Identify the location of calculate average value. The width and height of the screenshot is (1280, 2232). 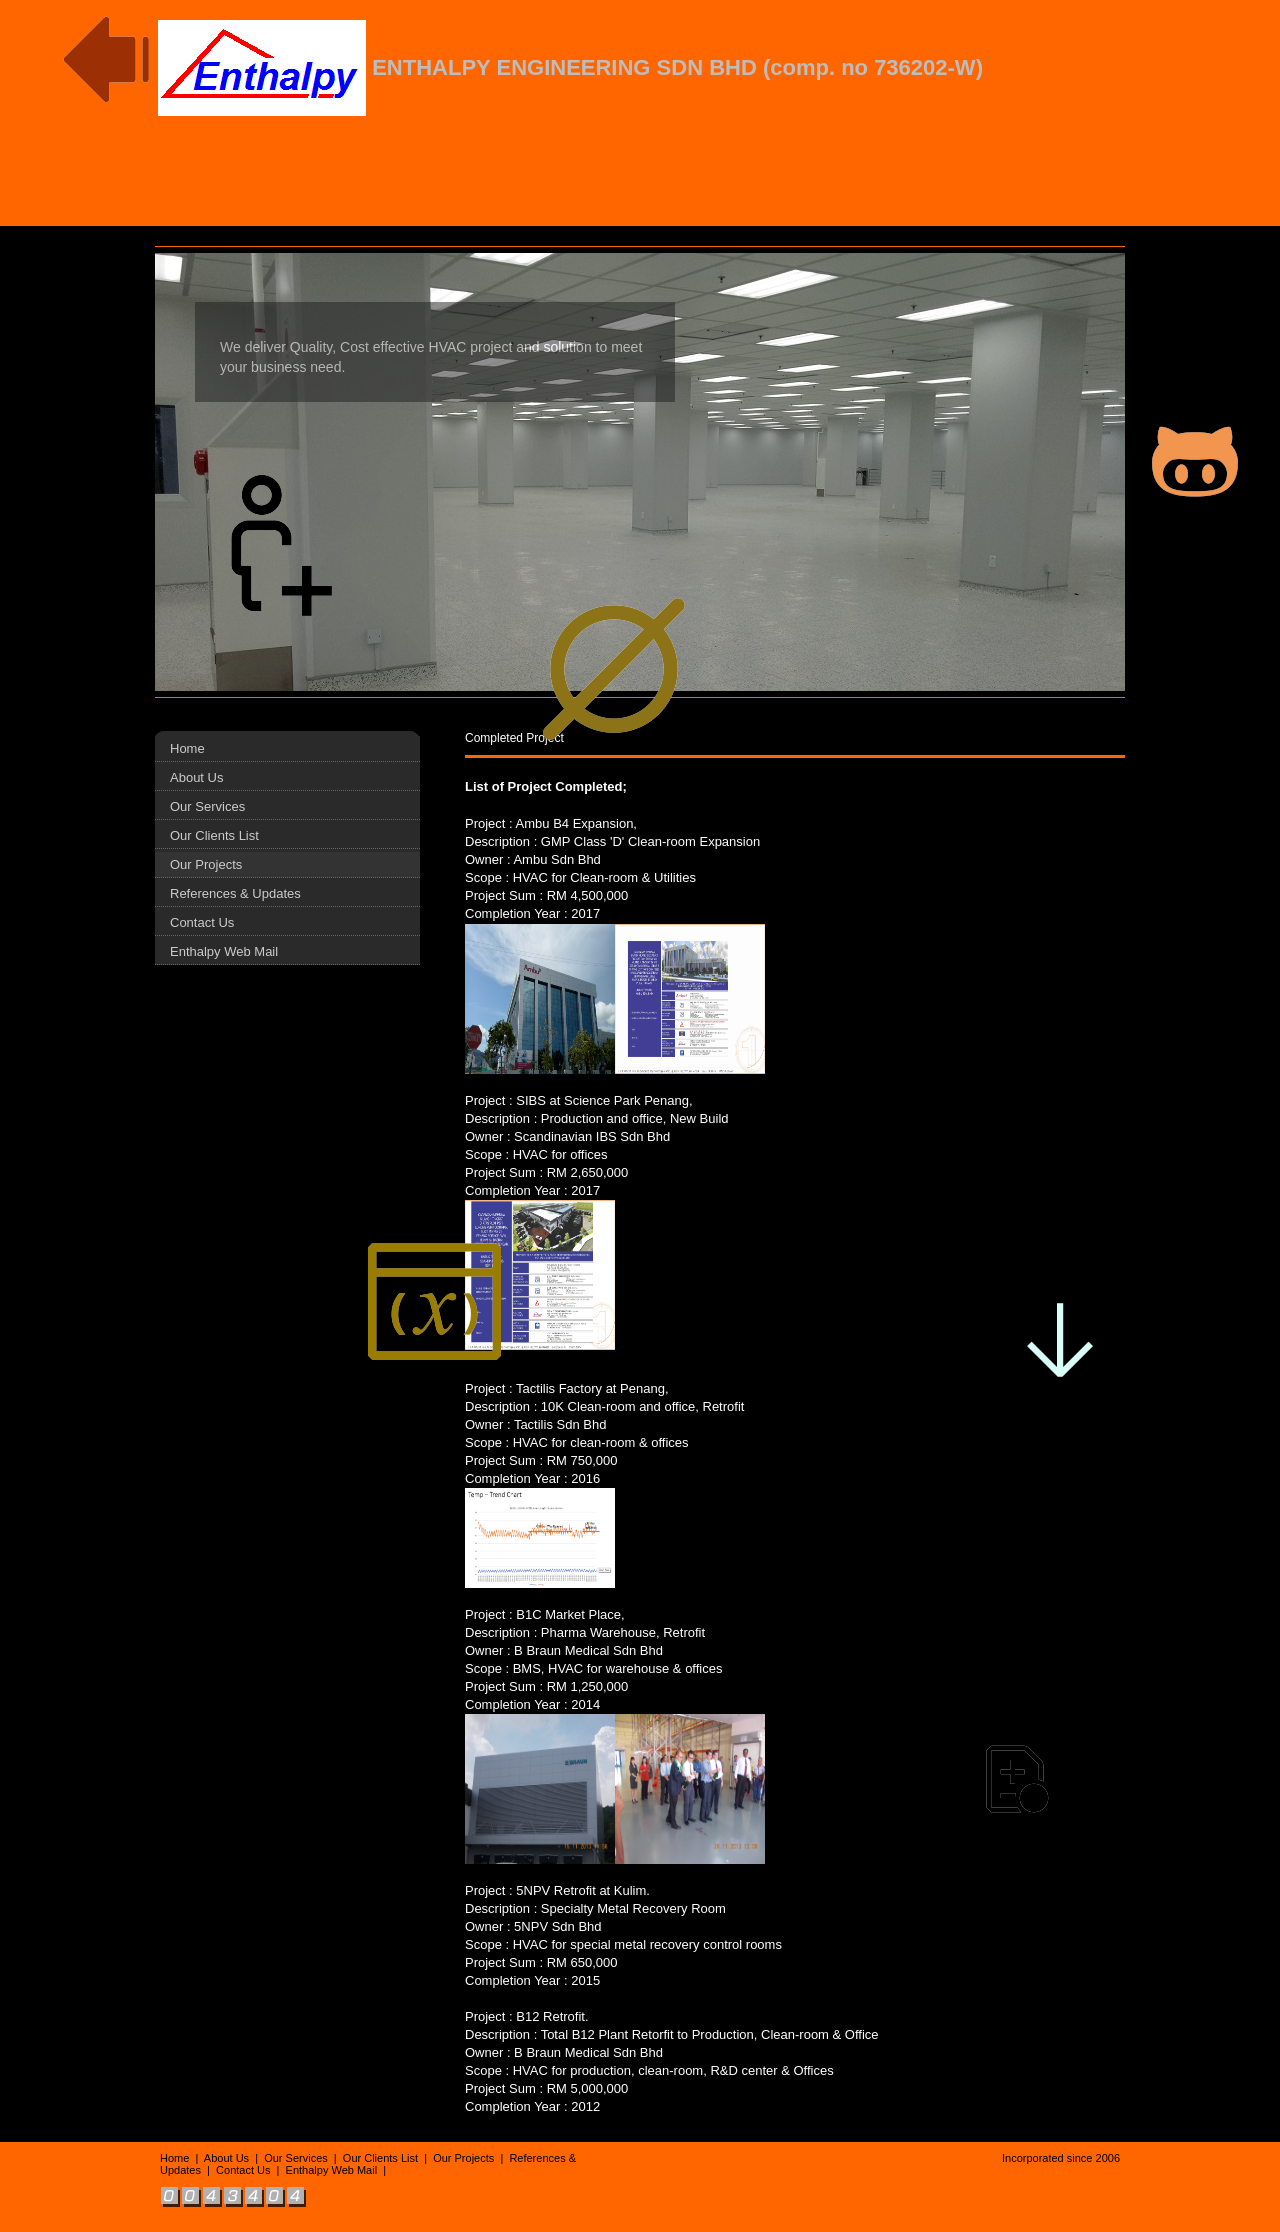
(614, 669).